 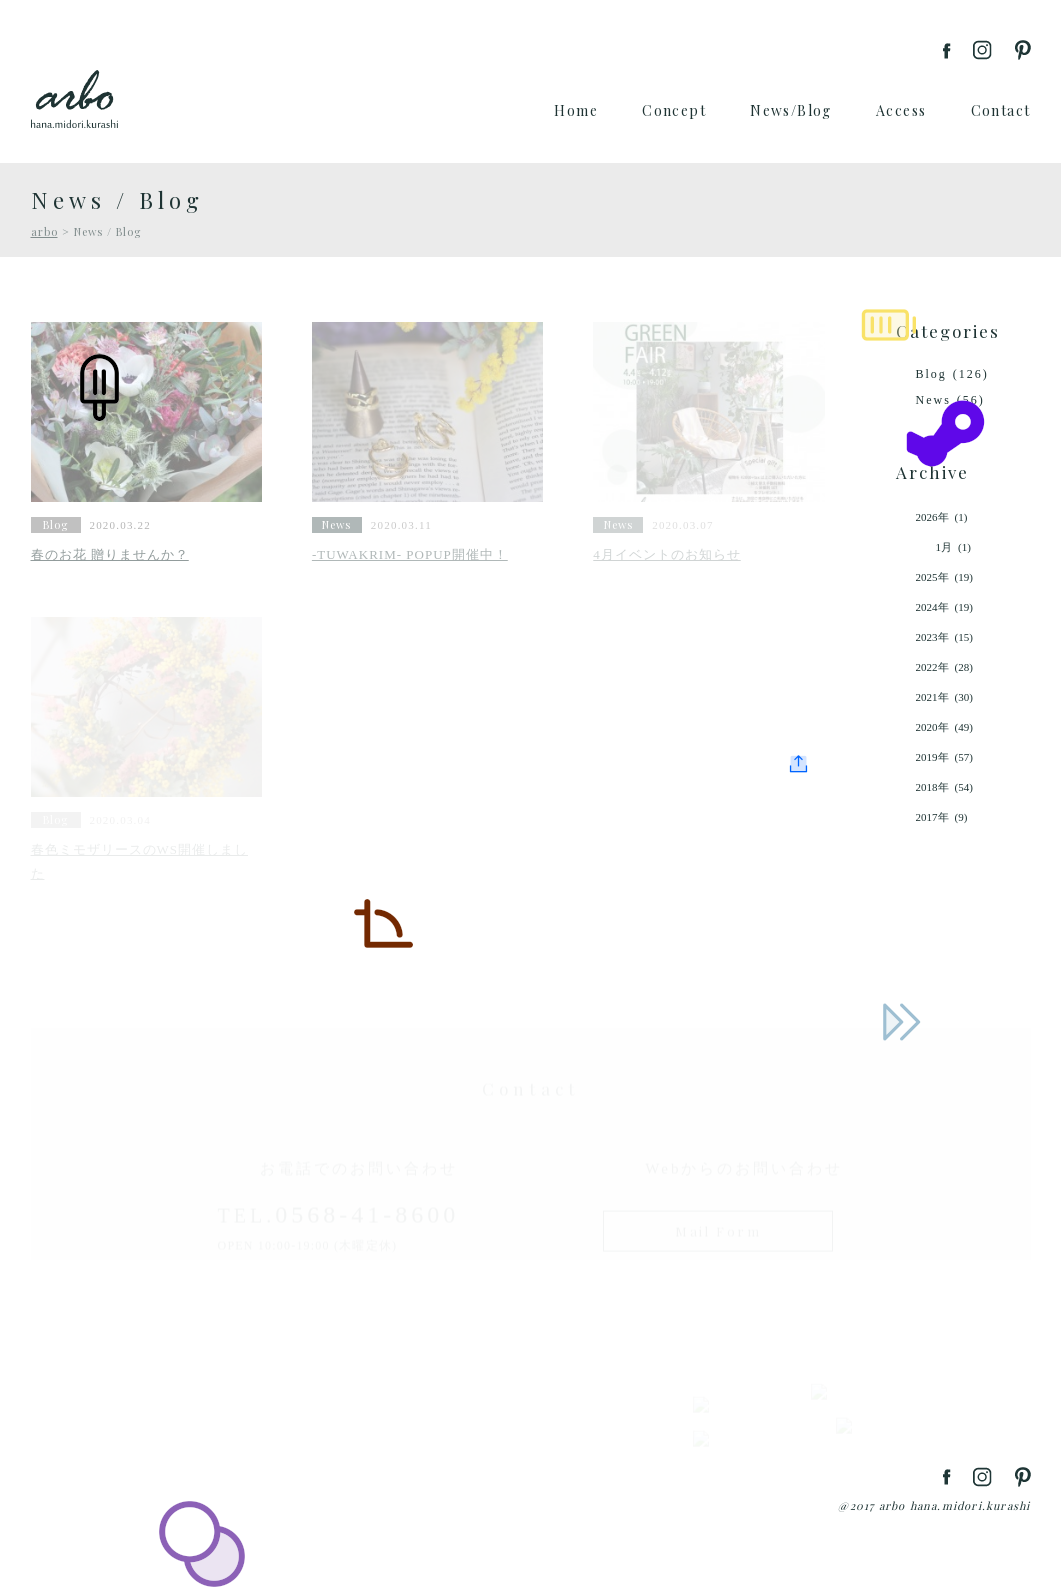 I want to click on subtract or remove a shape from selection, so click(x=202, y=1544).